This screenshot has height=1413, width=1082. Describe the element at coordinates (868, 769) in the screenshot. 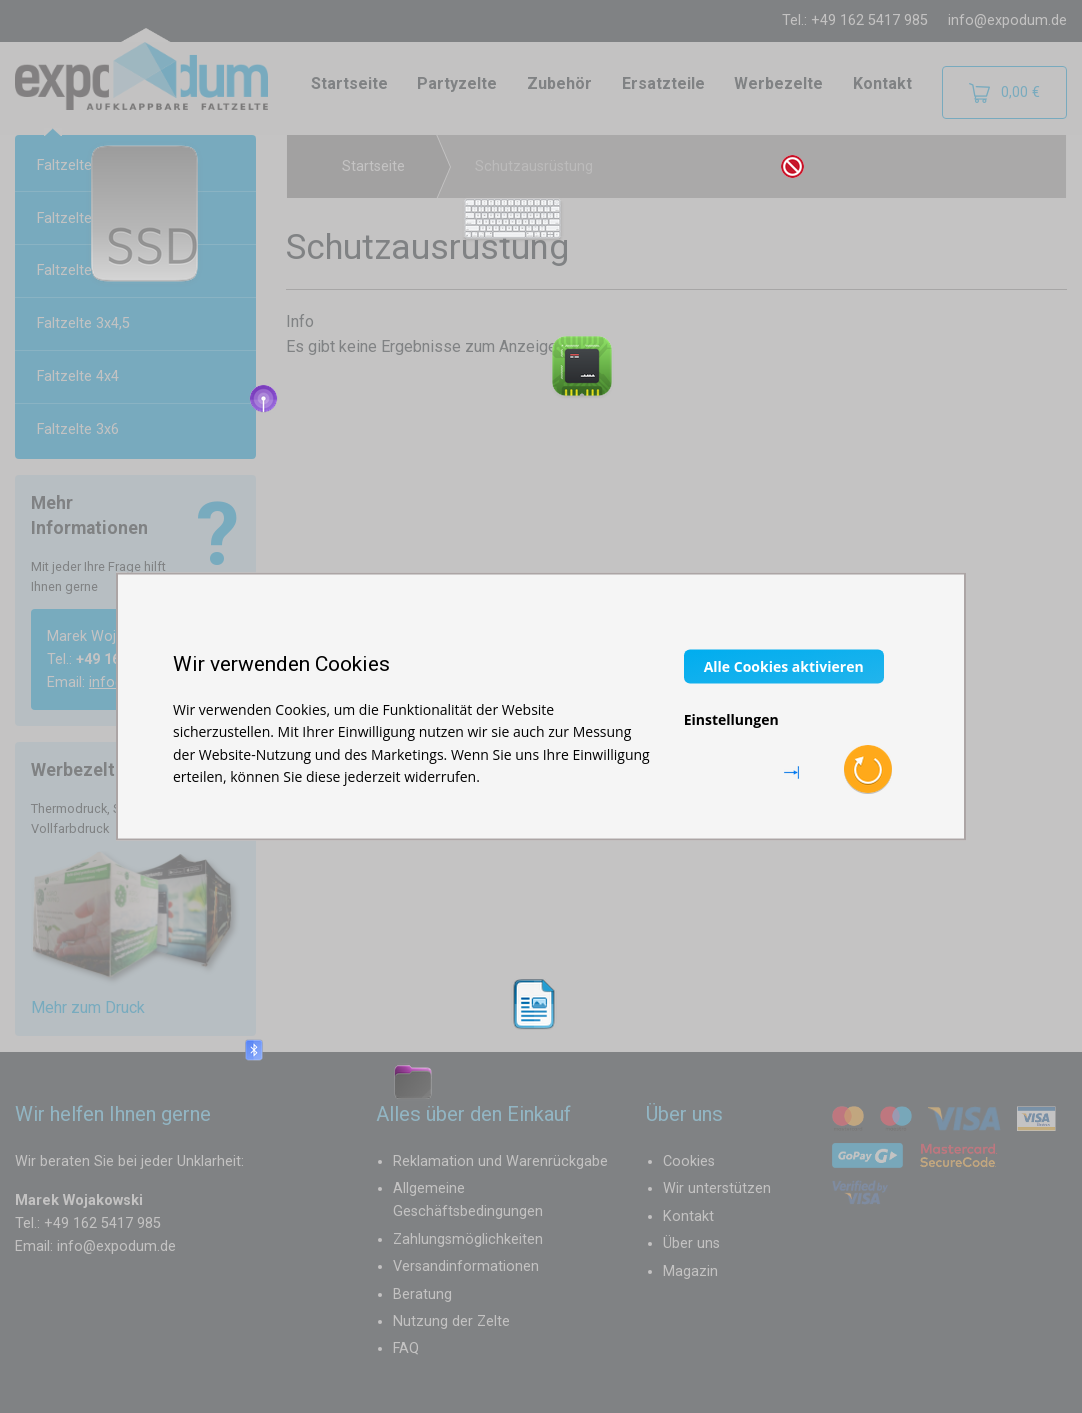

I see `restart or reboot the system` at that location.